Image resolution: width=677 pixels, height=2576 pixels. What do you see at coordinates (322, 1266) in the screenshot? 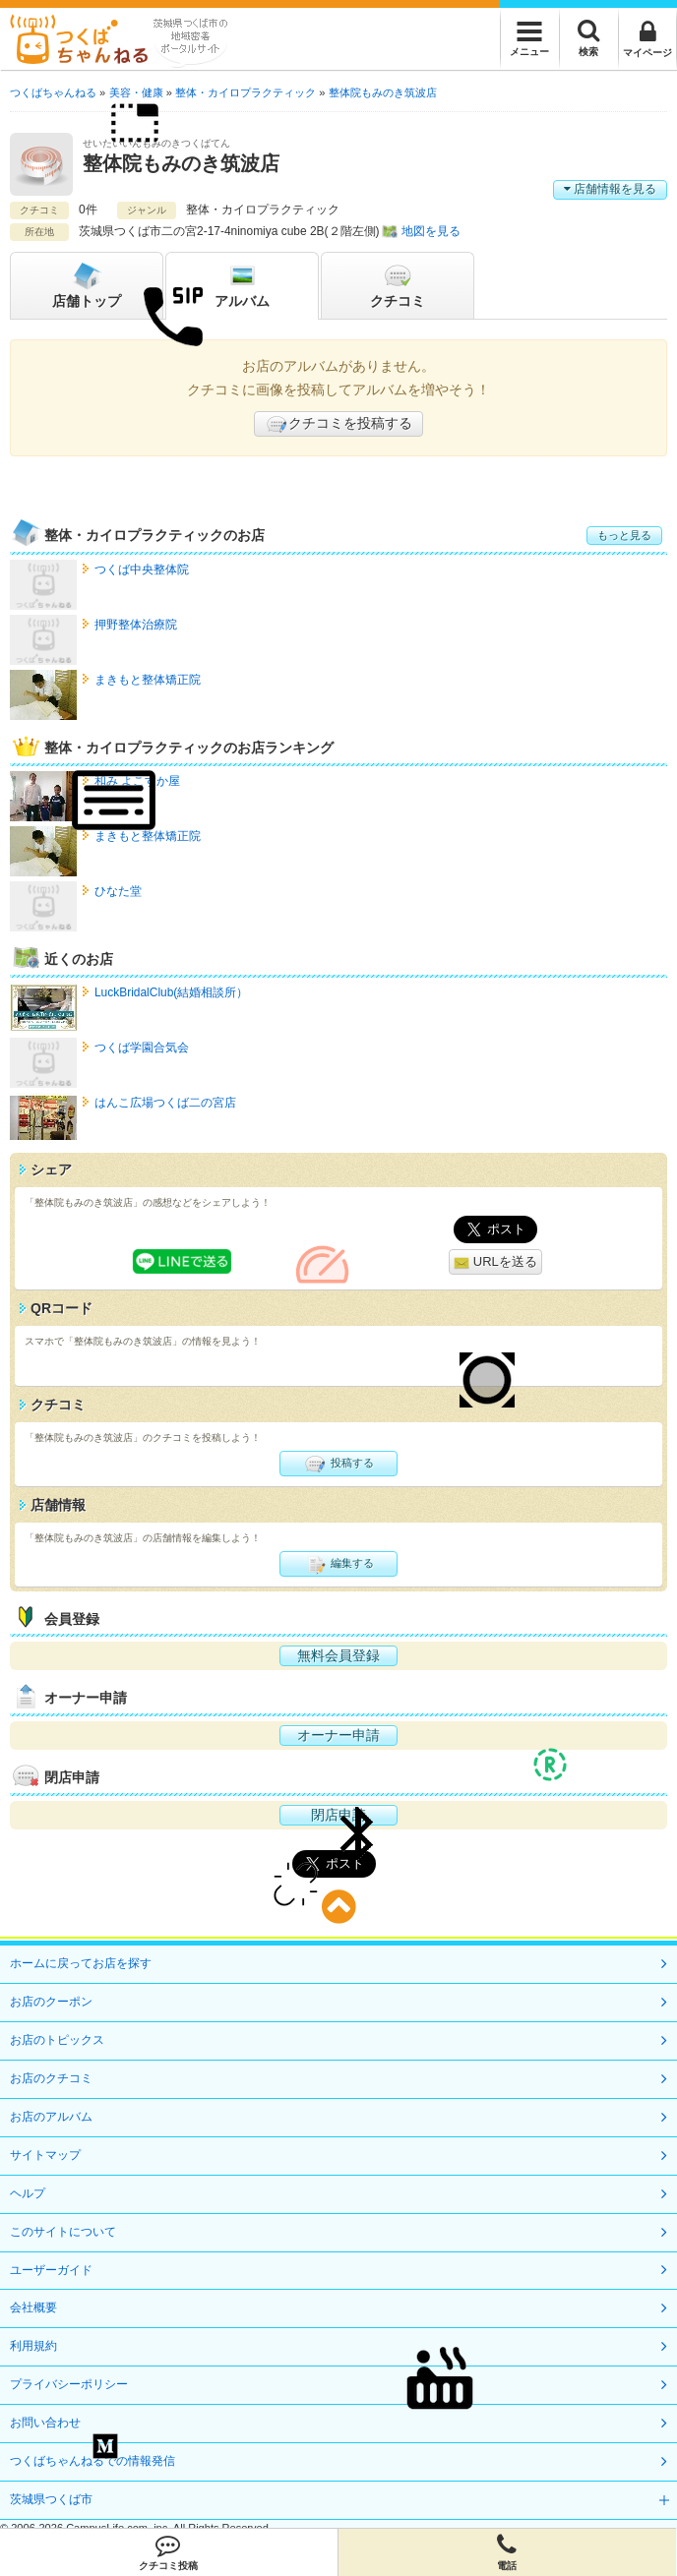
I see `view speed or performance metrics` at bounding box center [322, 1266].